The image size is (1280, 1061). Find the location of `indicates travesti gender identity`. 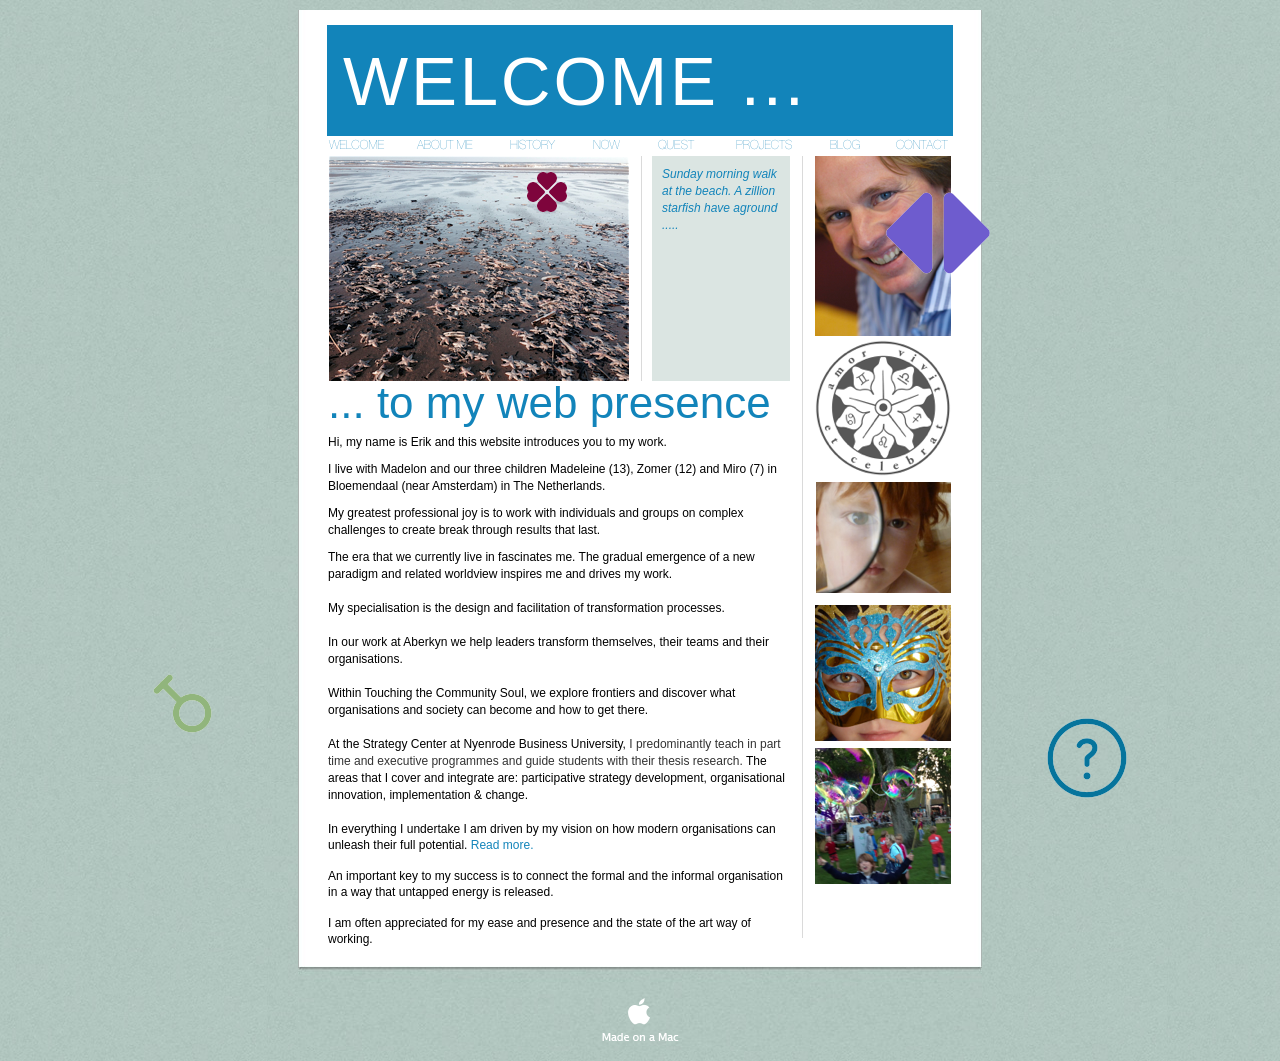

indicates travesti gender identity is located at coordinates (182, 703).